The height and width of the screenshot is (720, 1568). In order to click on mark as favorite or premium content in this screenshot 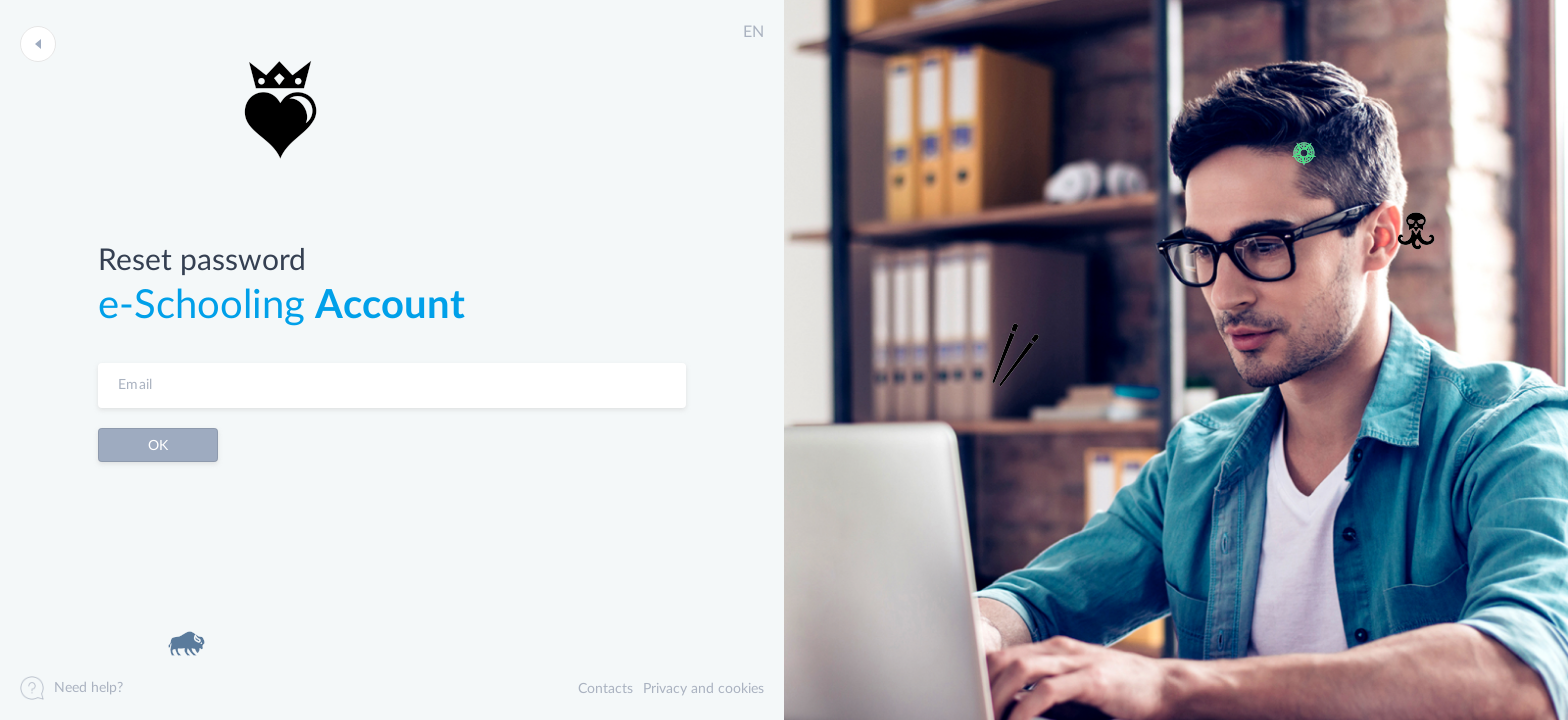, I will do `click(280, 109)`.